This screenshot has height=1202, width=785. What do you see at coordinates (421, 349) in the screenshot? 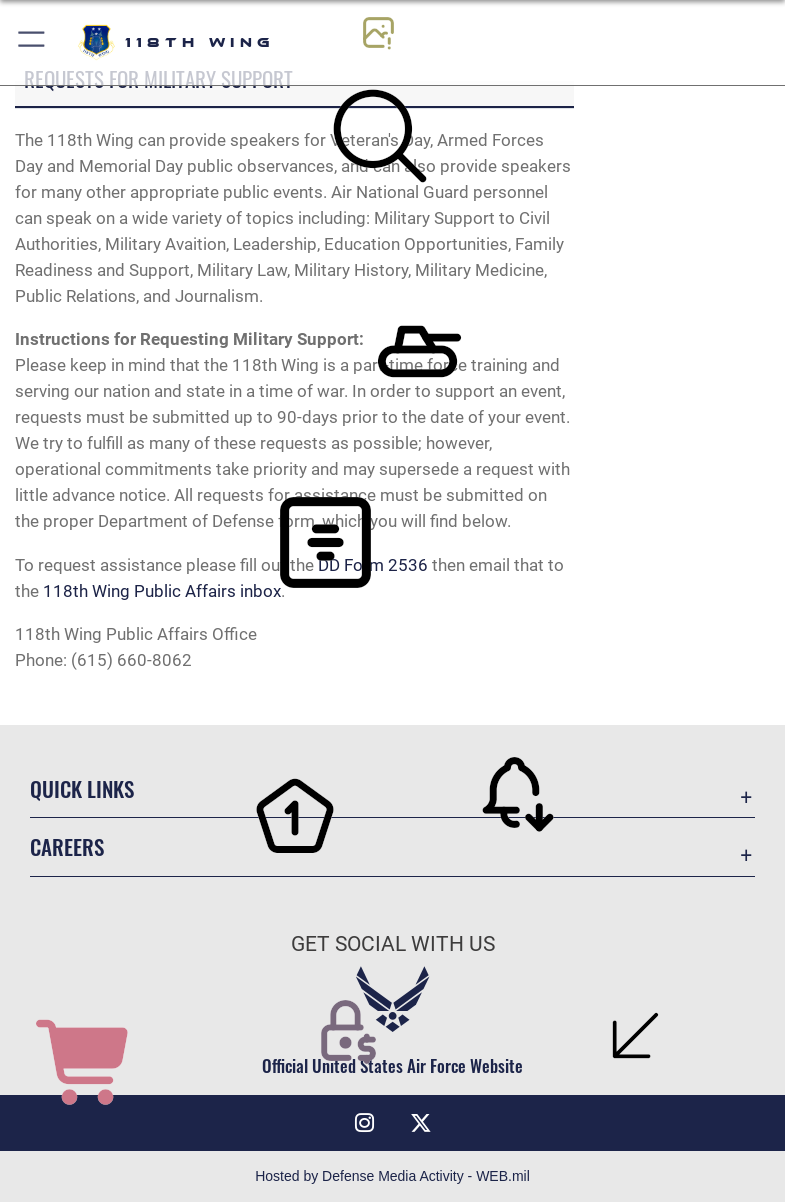
I see `military or defense-related feature` at bounding box center [421, 349].